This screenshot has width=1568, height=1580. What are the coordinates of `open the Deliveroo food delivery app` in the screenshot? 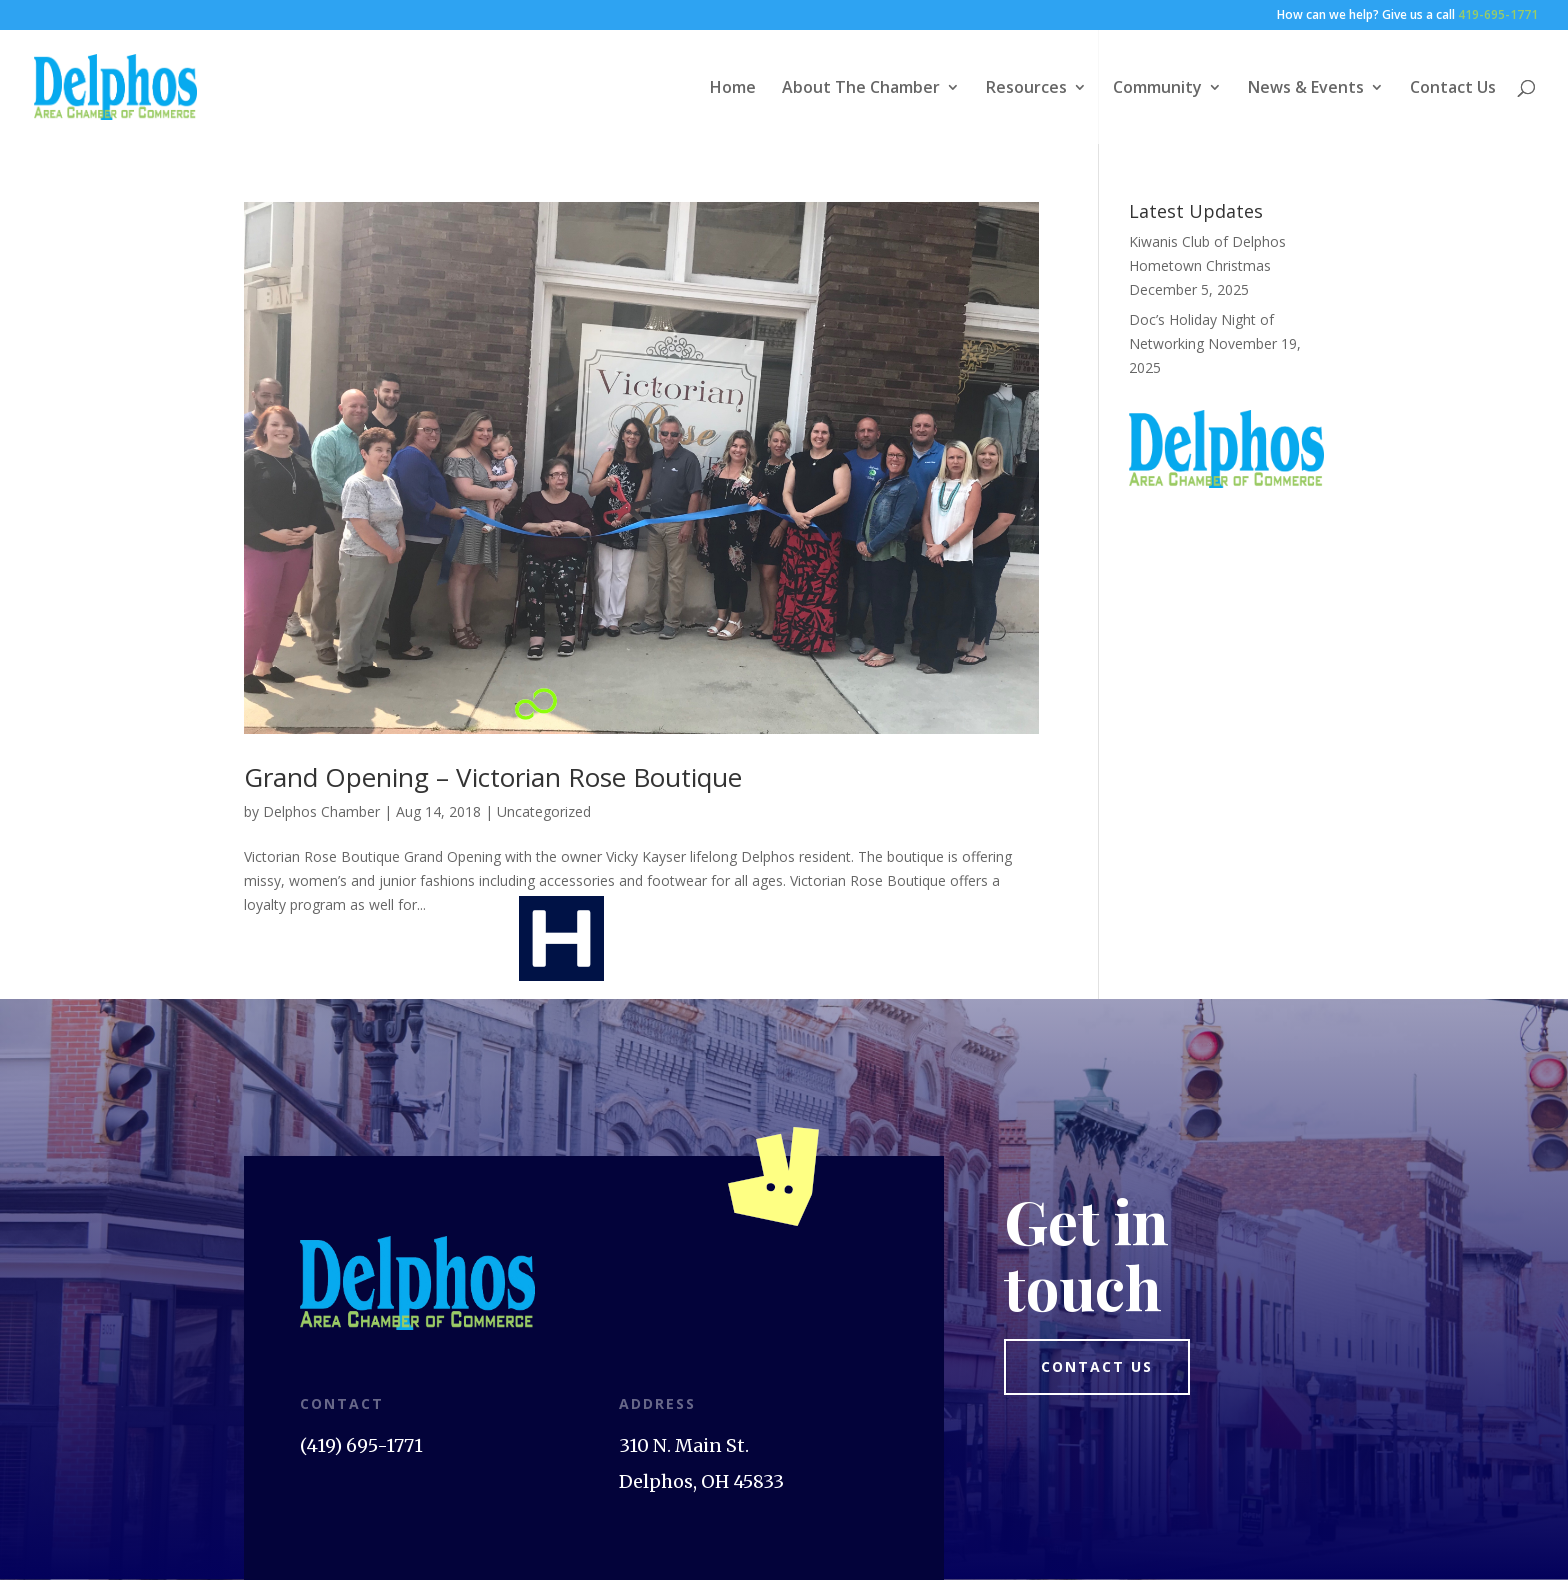 It's located at (773, 1176).